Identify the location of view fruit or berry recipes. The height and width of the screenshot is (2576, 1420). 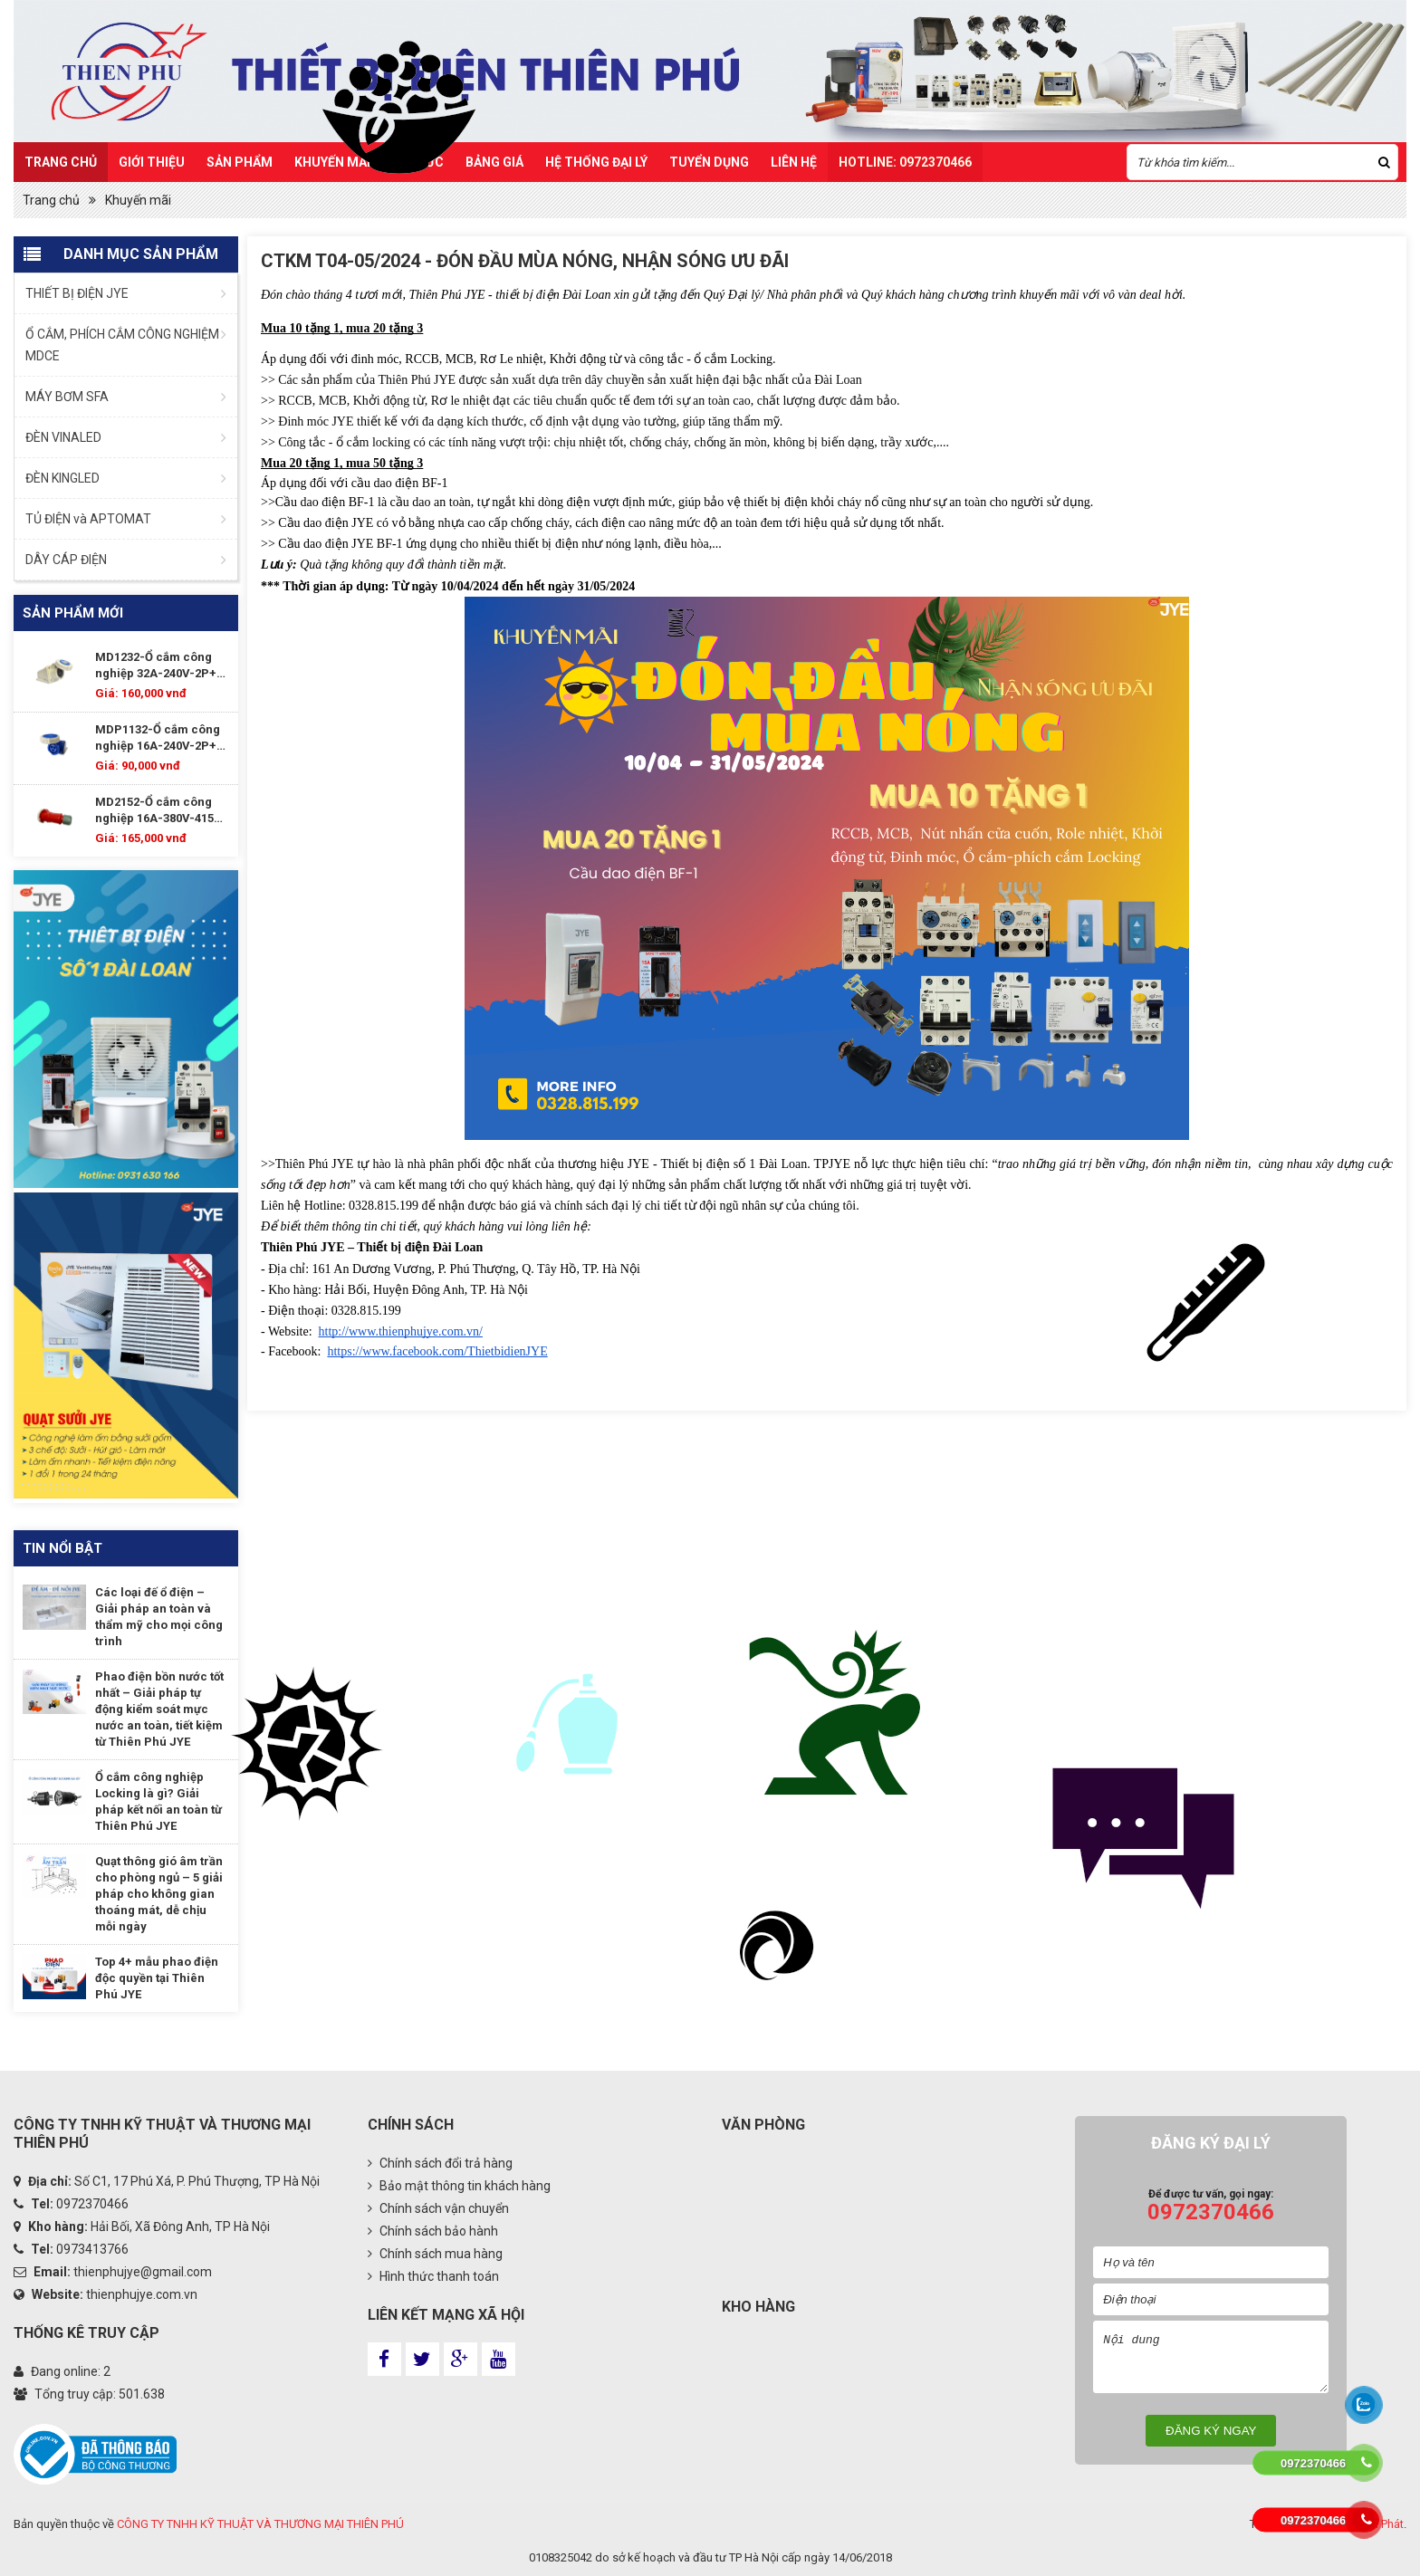
(398, 107).